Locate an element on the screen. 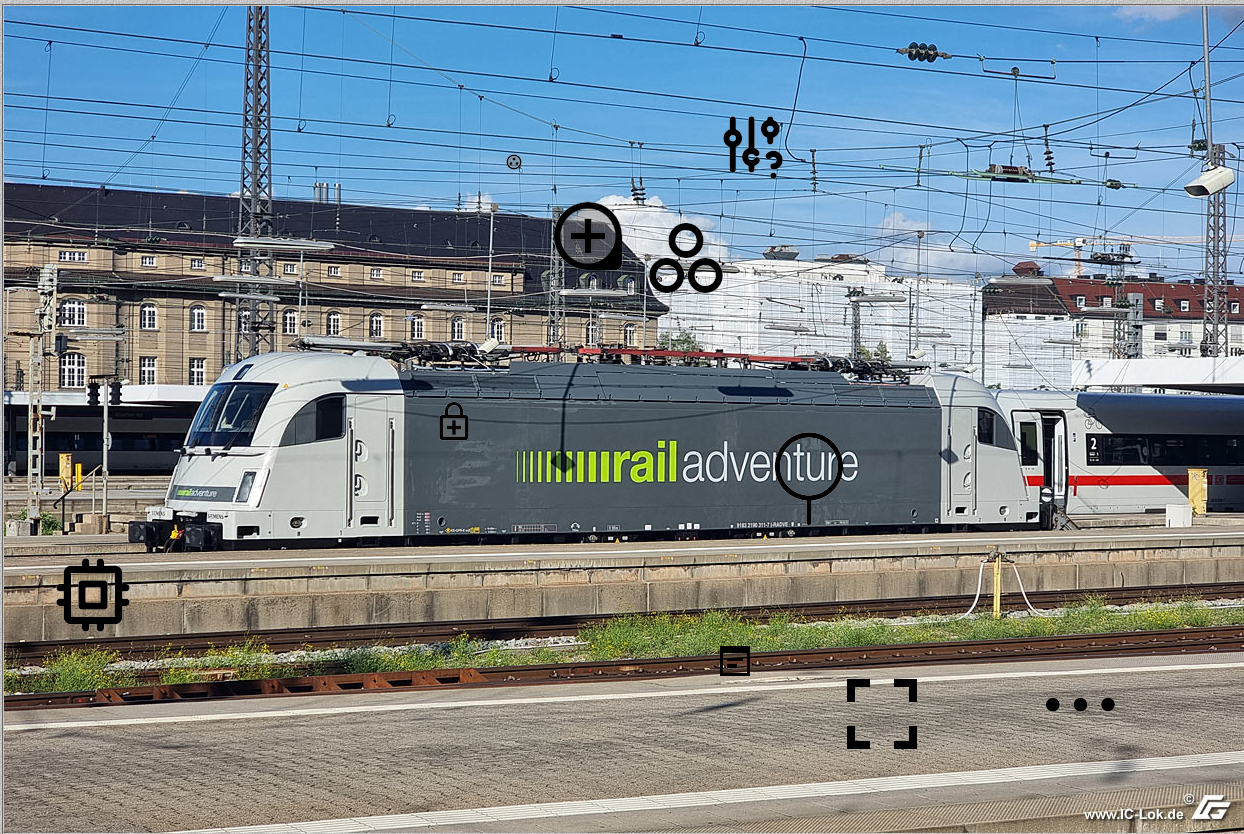 This screenshot has height=834, width=1244. scan a QR code or barcode is located at coordinates (882, 714).